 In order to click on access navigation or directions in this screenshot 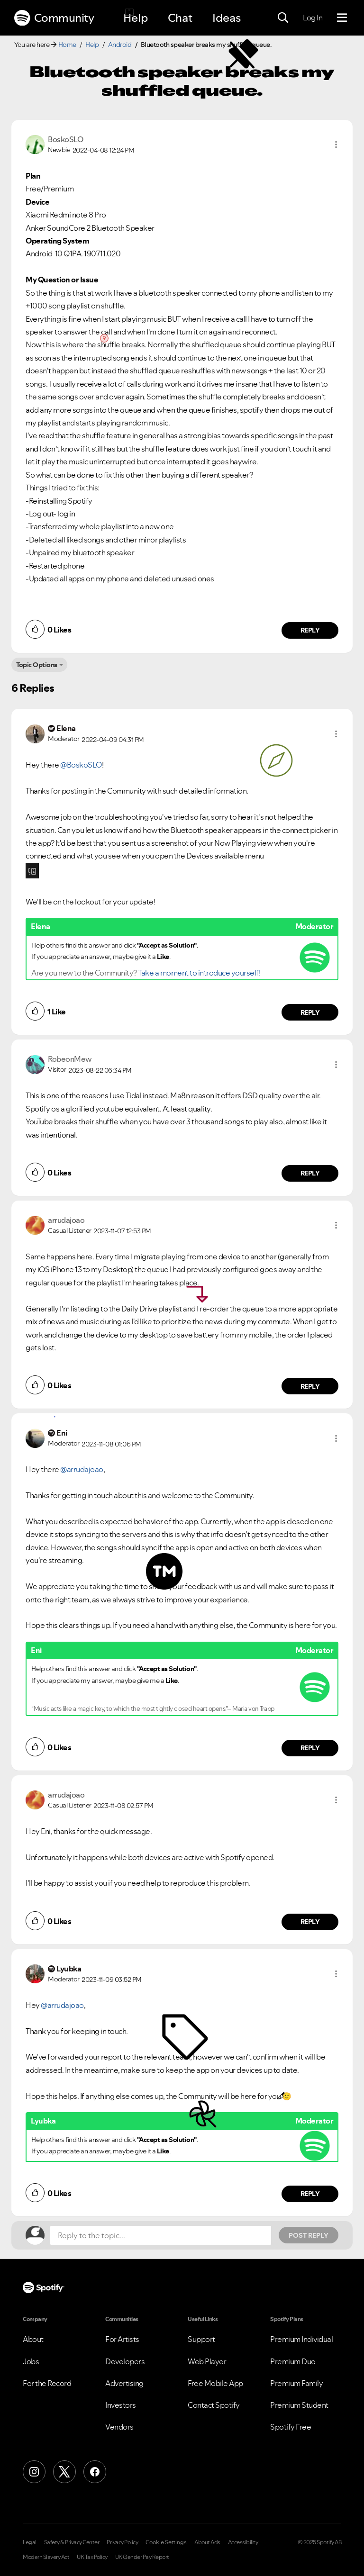, I will do `click(276, 760)`.